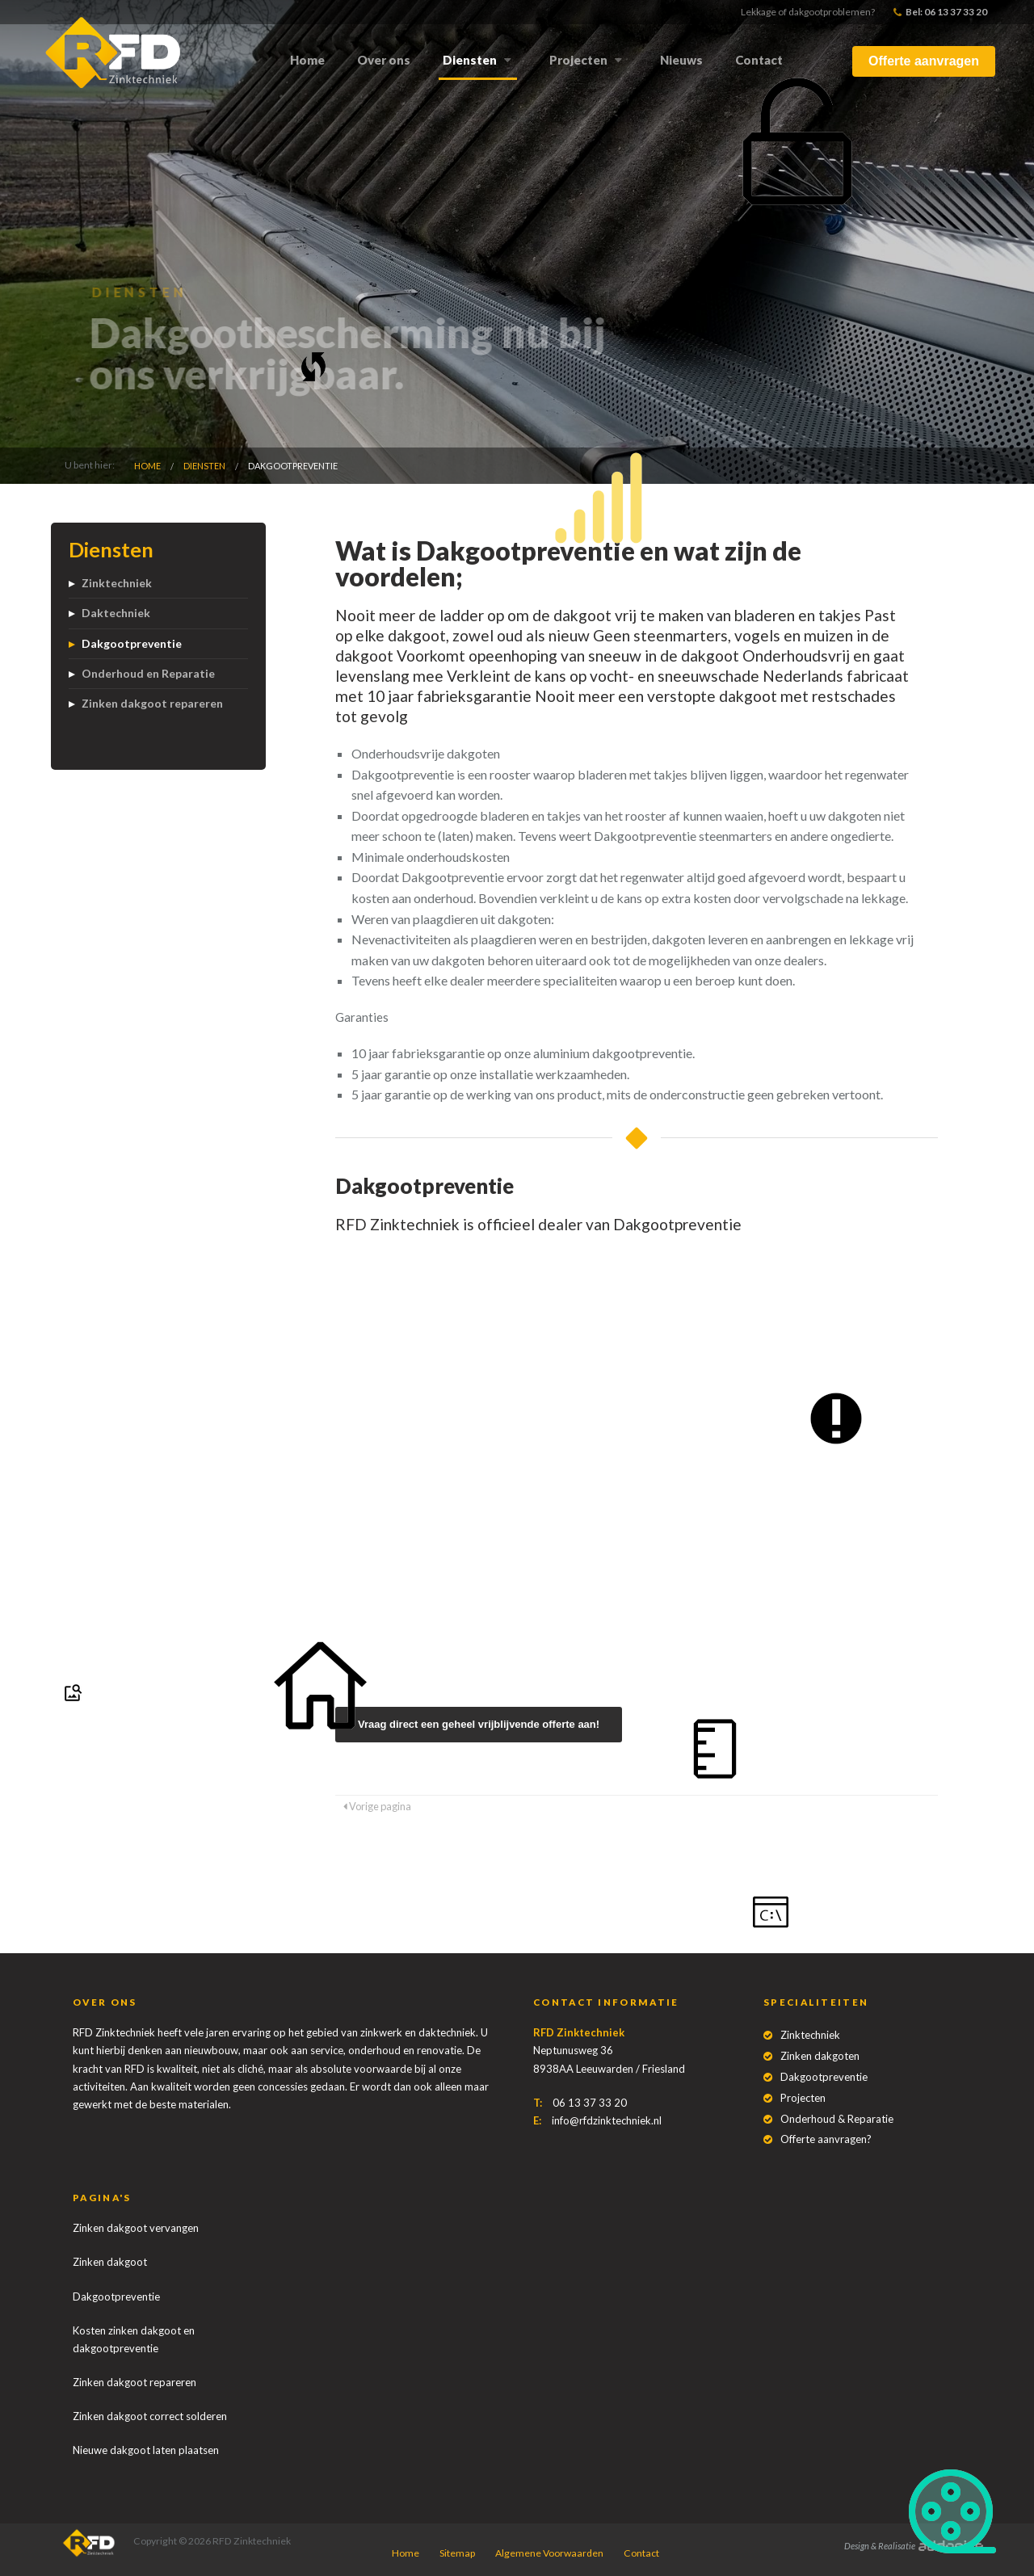 This screenshot has height=2576, width=1034. What do you see at coordinates (797, 141) in the screenshot?
I see `unlock a file or resource` at bounding box center [797, 141].